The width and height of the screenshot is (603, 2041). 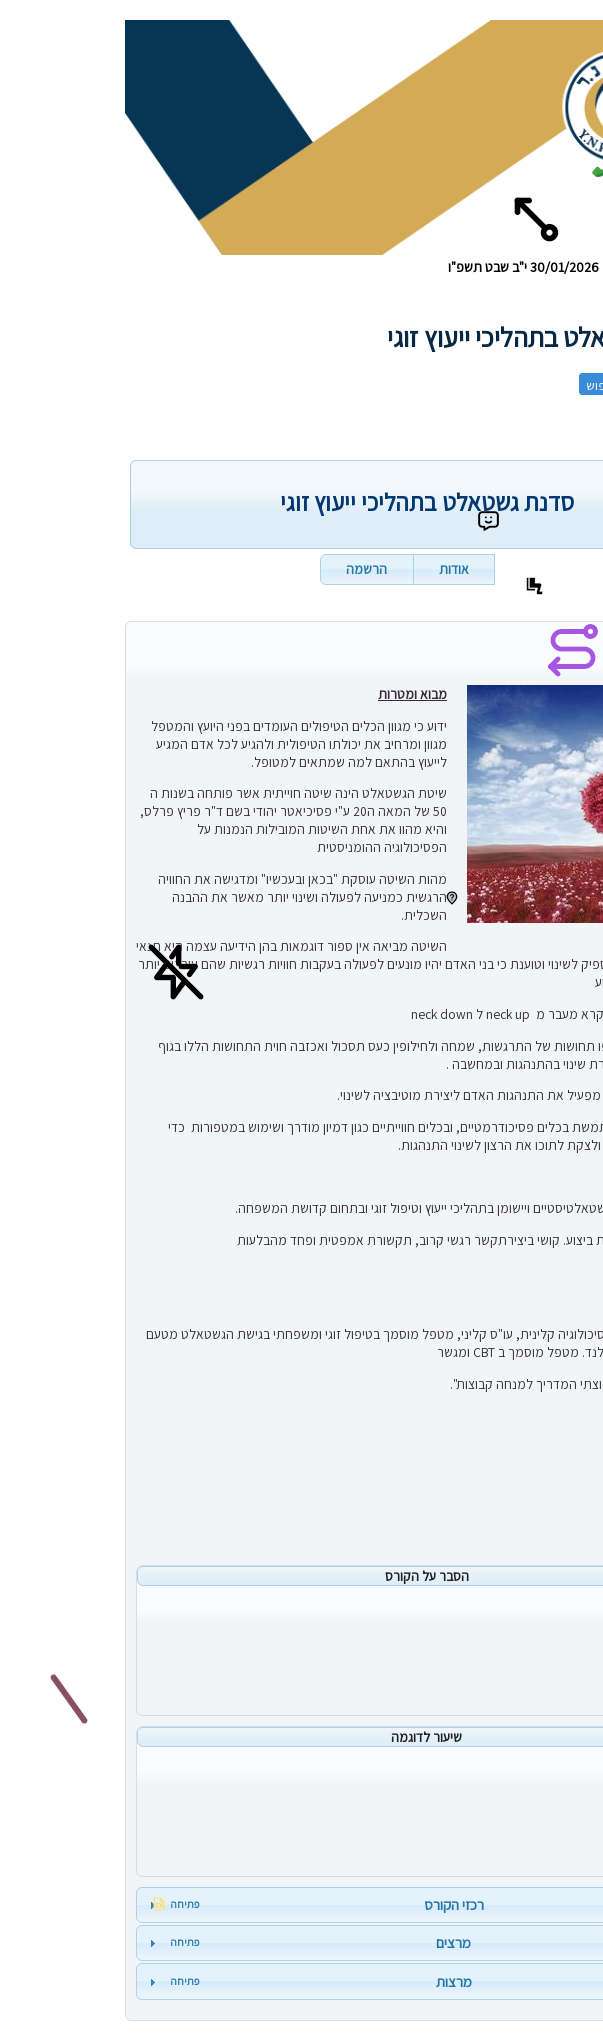 I want to click on open chatbot or AI assistant, so click(x=488, y=520).